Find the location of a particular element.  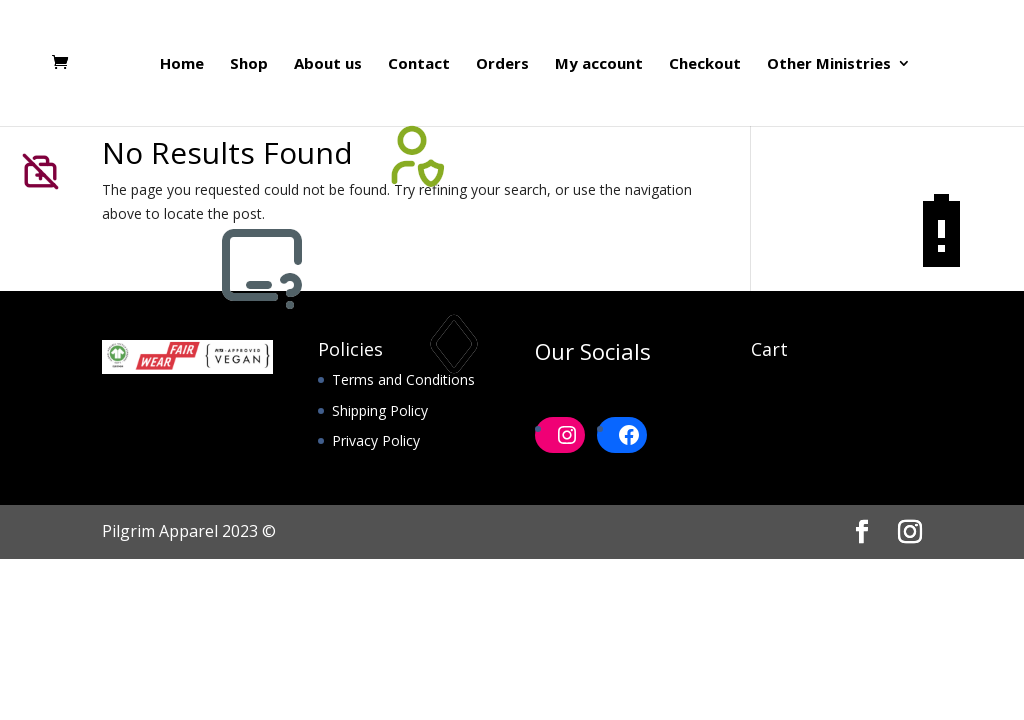

first aid or medical services unavailable is located at coordinates (40, 171).